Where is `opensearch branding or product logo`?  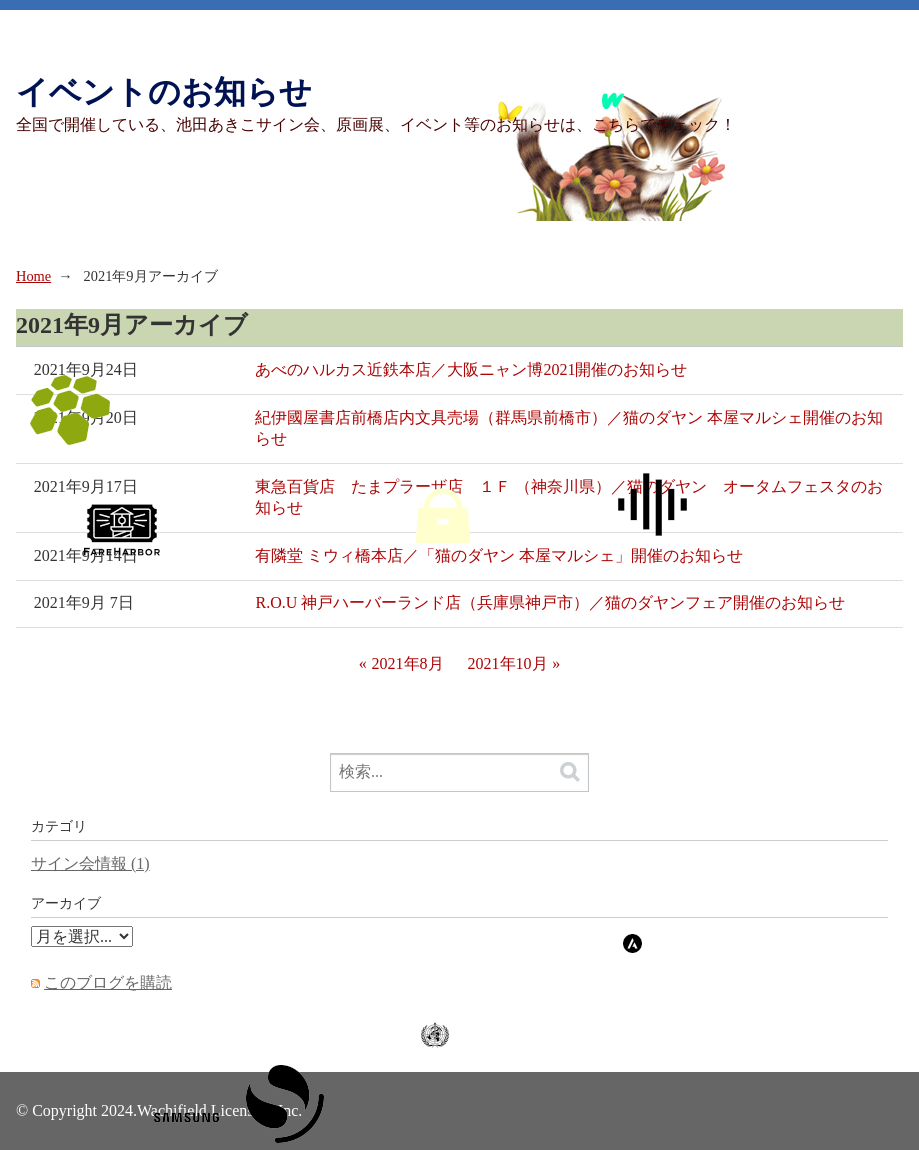
opensearch branding or product logo is located at coordinates (285, 1104).